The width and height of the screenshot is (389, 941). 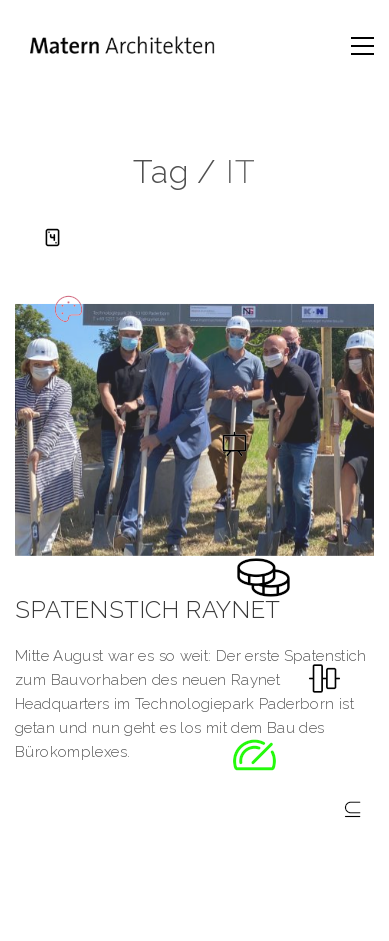 I want to click on start a presentation or slideshow, so click(x=234, y=444).